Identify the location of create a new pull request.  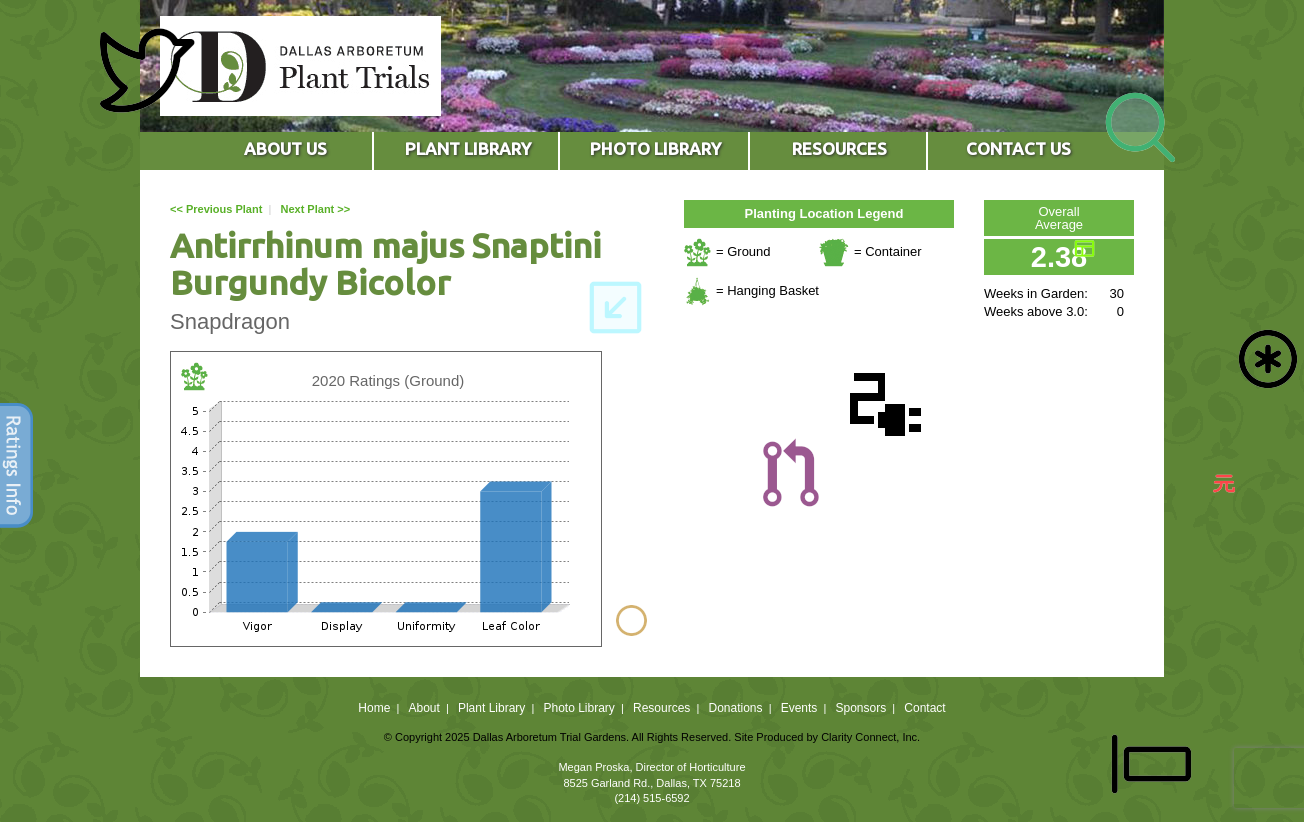
(791, 474).